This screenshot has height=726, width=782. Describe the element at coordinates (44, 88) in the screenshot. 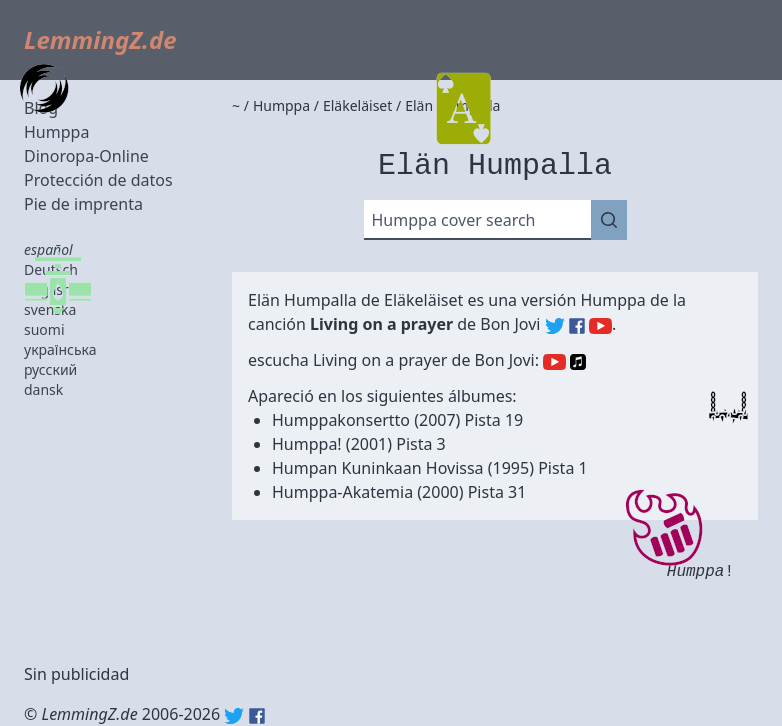

I see `indicates sound or audio resonance effect` at that location.